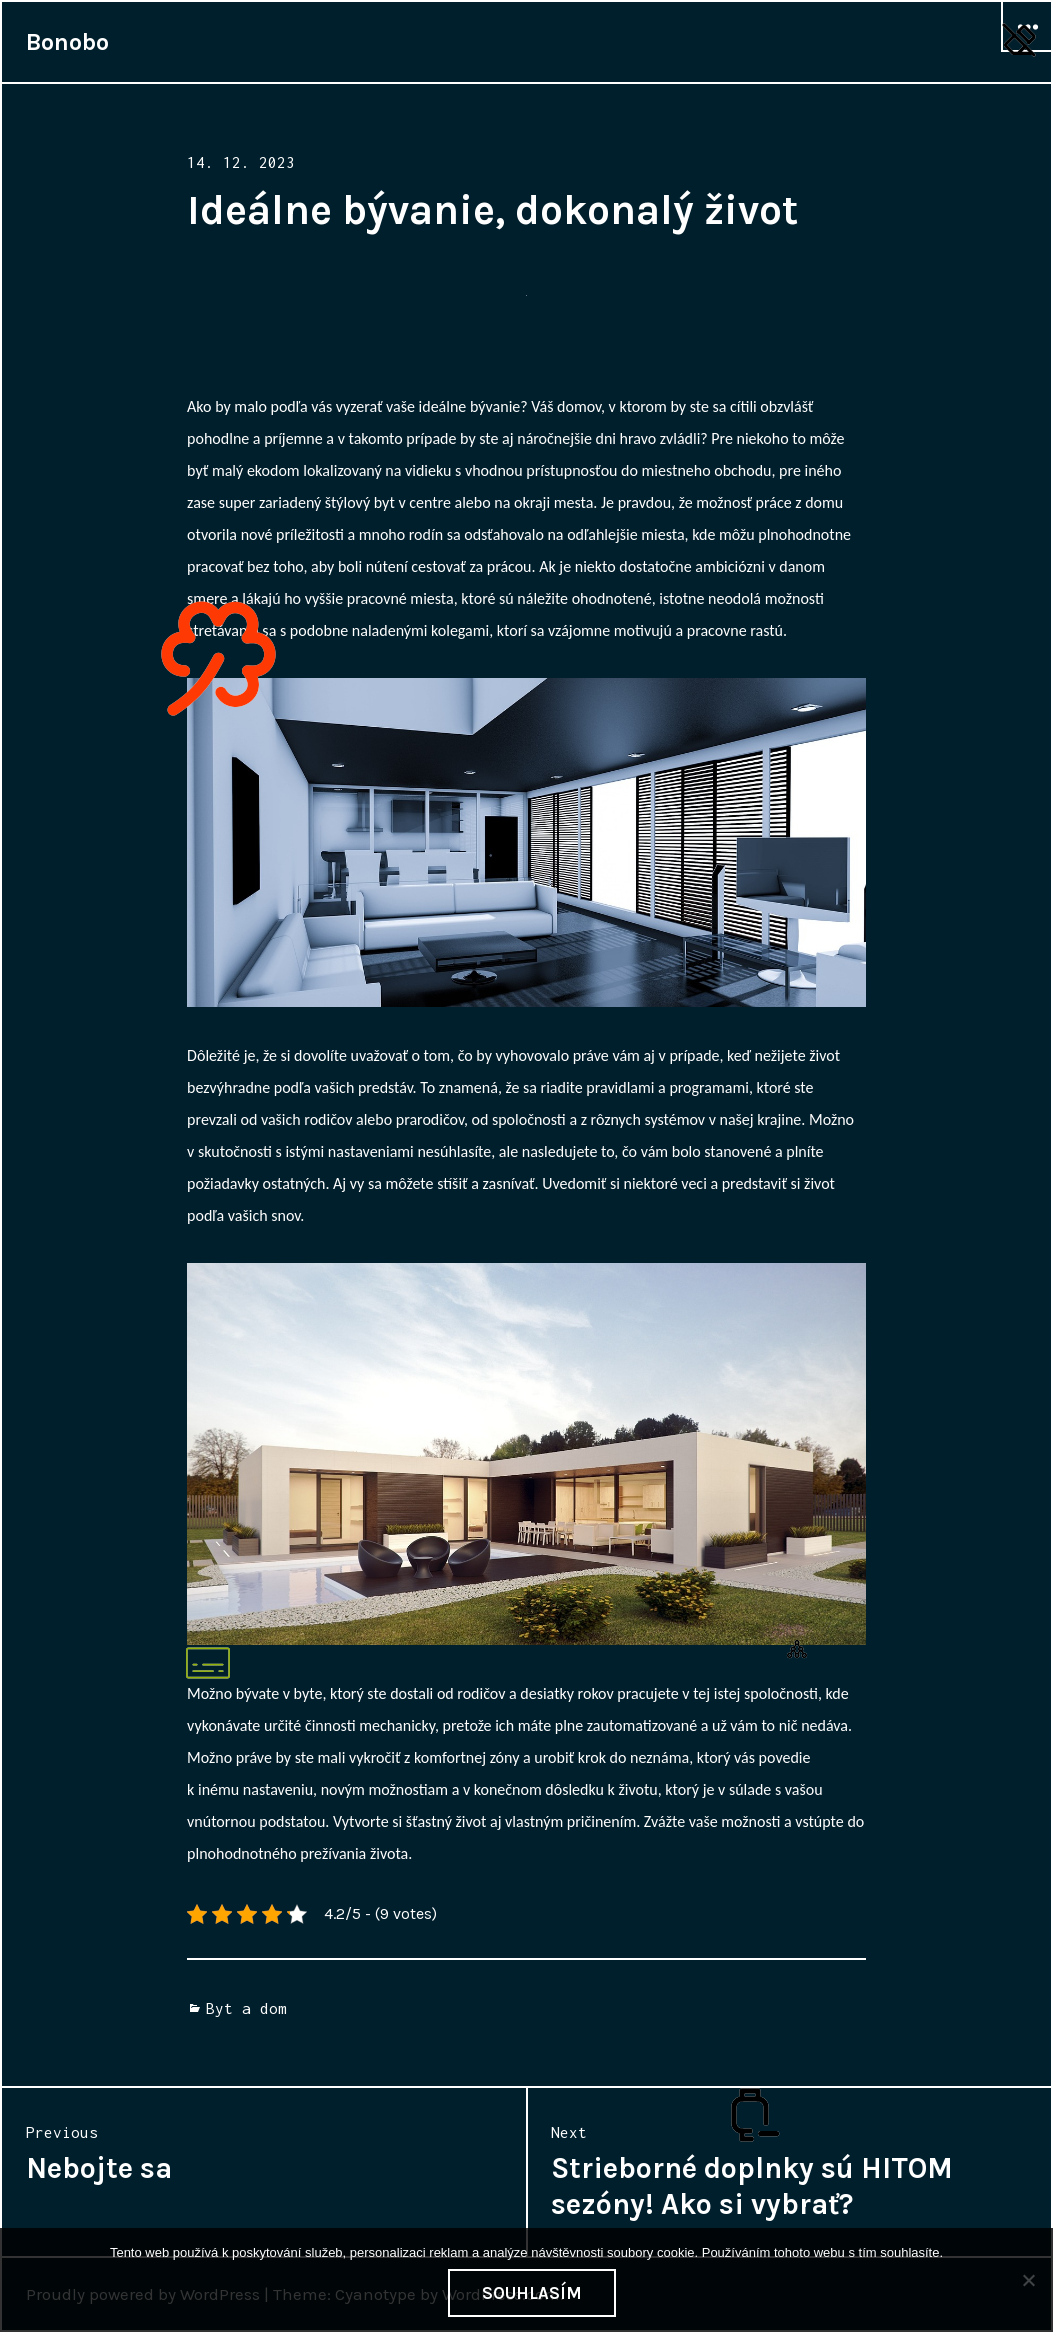 This screenshot has width=1053, height=2332. What do you see at coordinates (208, 1663) in the screenshot?
I see `enable subtitles or closed captions` at bounding box center [208, 1663].